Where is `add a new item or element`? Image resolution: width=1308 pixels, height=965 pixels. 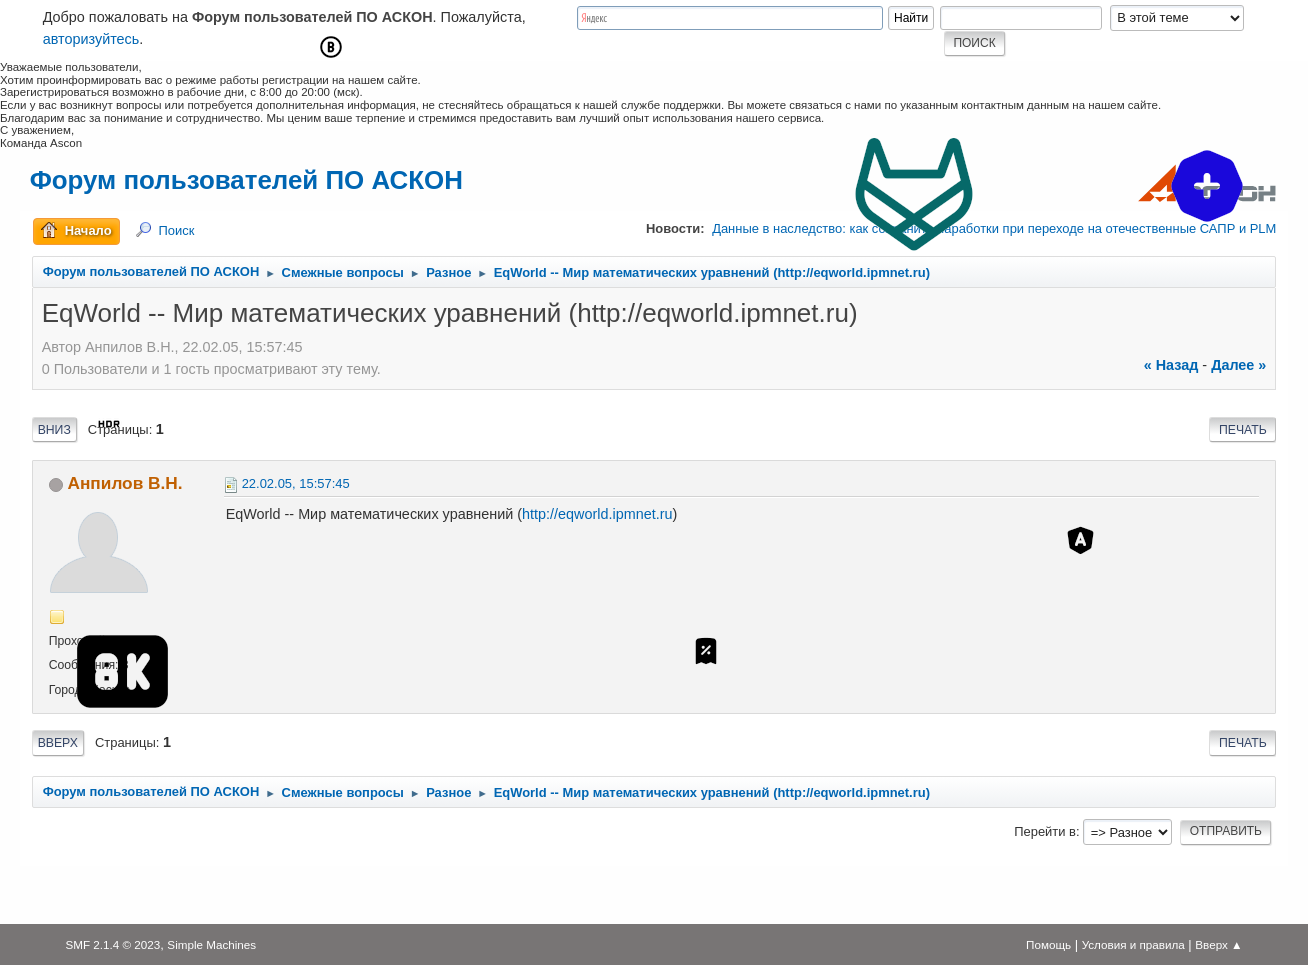 add a new item or element is located at coordinates (1207, 186).